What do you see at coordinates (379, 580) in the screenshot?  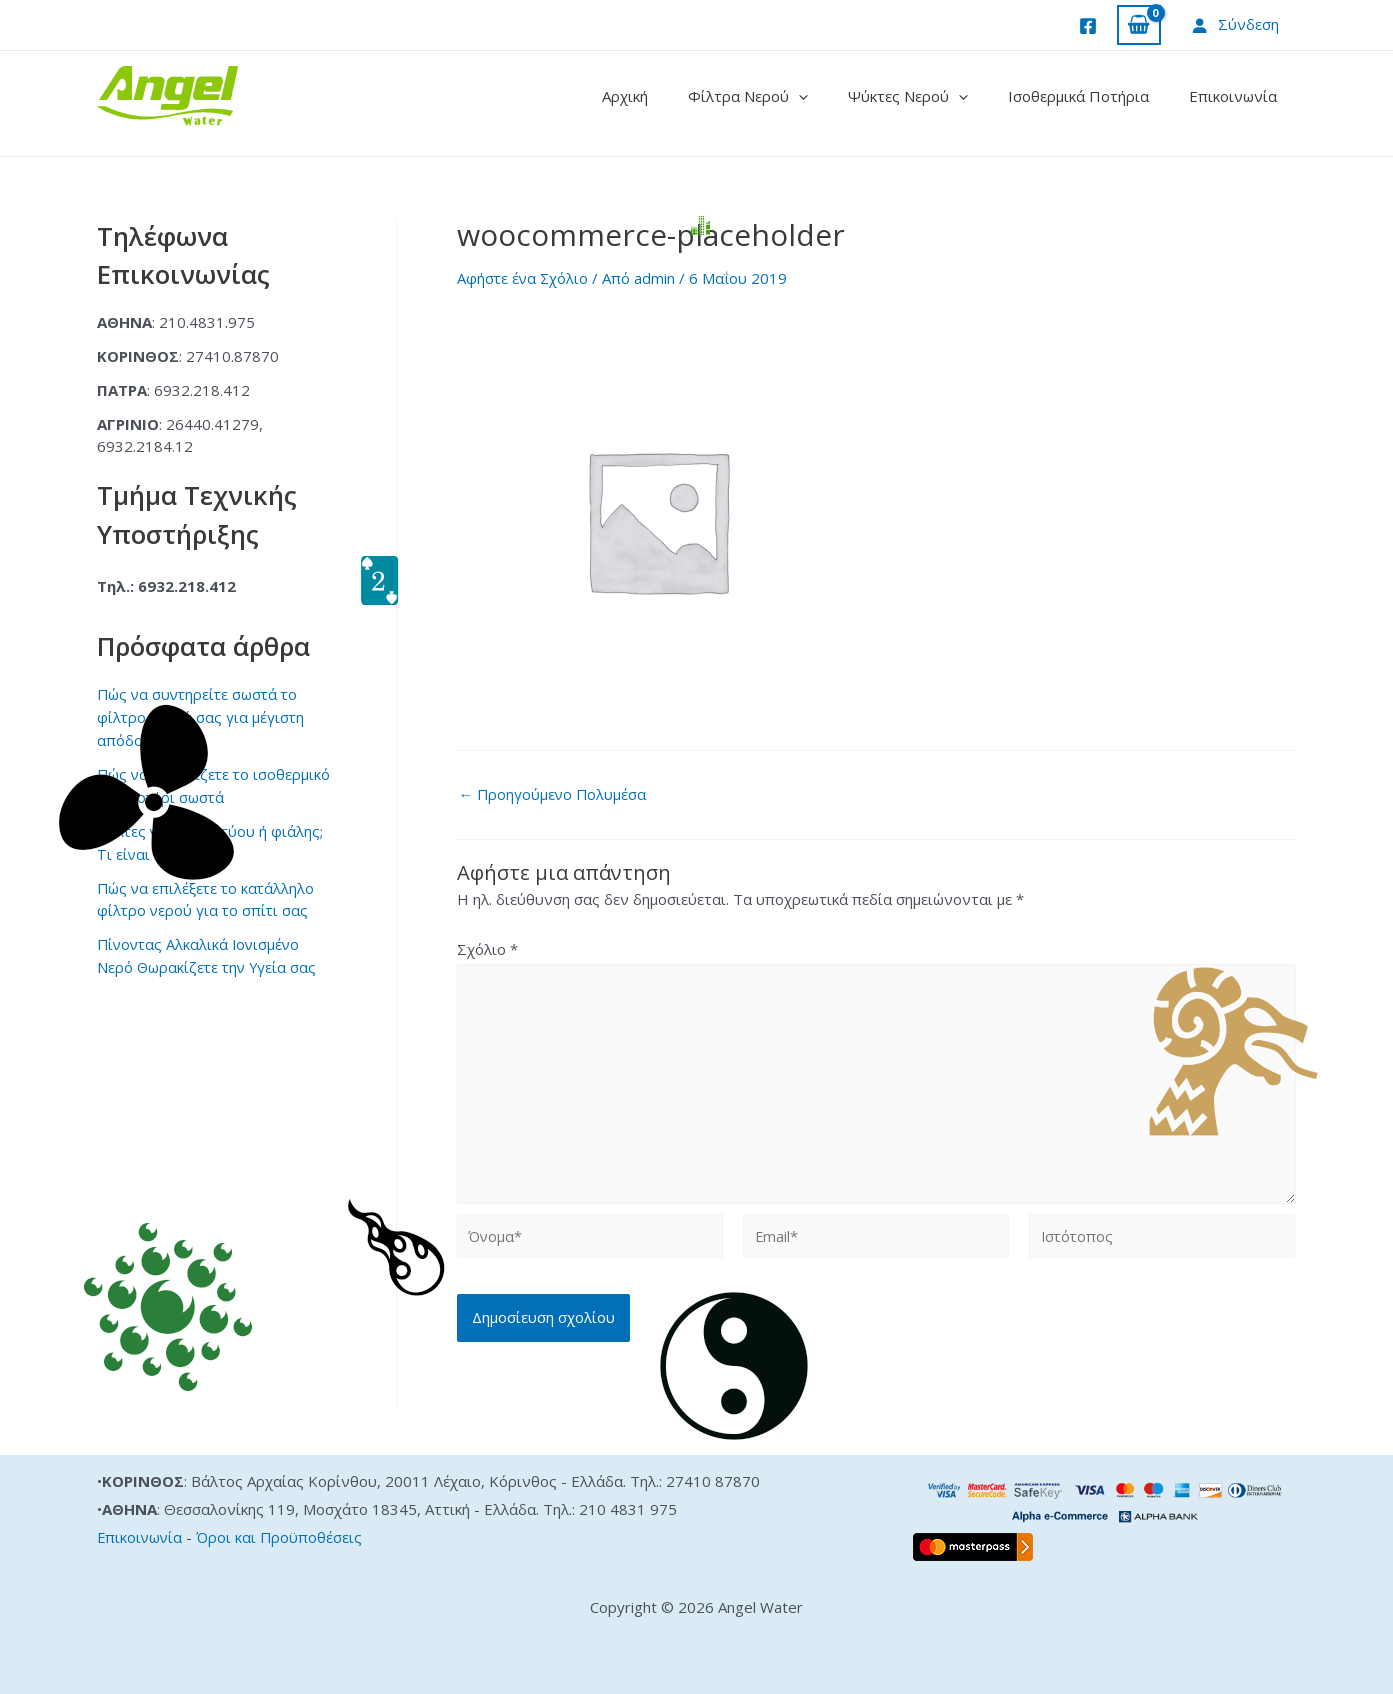 I see `two of spades playing card` at bounding box center [379, 580].